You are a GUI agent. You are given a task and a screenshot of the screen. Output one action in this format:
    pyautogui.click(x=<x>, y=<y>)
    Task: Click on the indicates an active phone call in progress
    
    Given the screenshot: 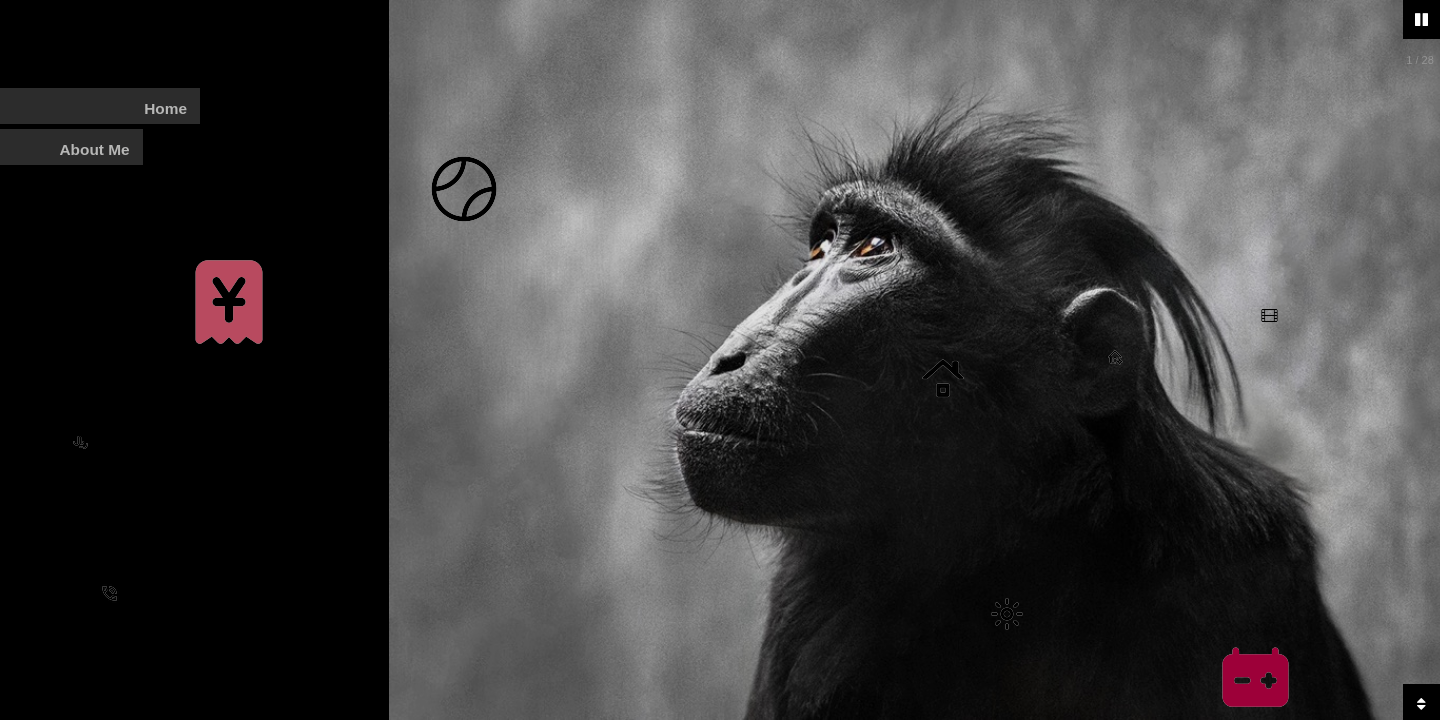 What is the action you would take?
    pyautogui.click(x=109, y=593)
    